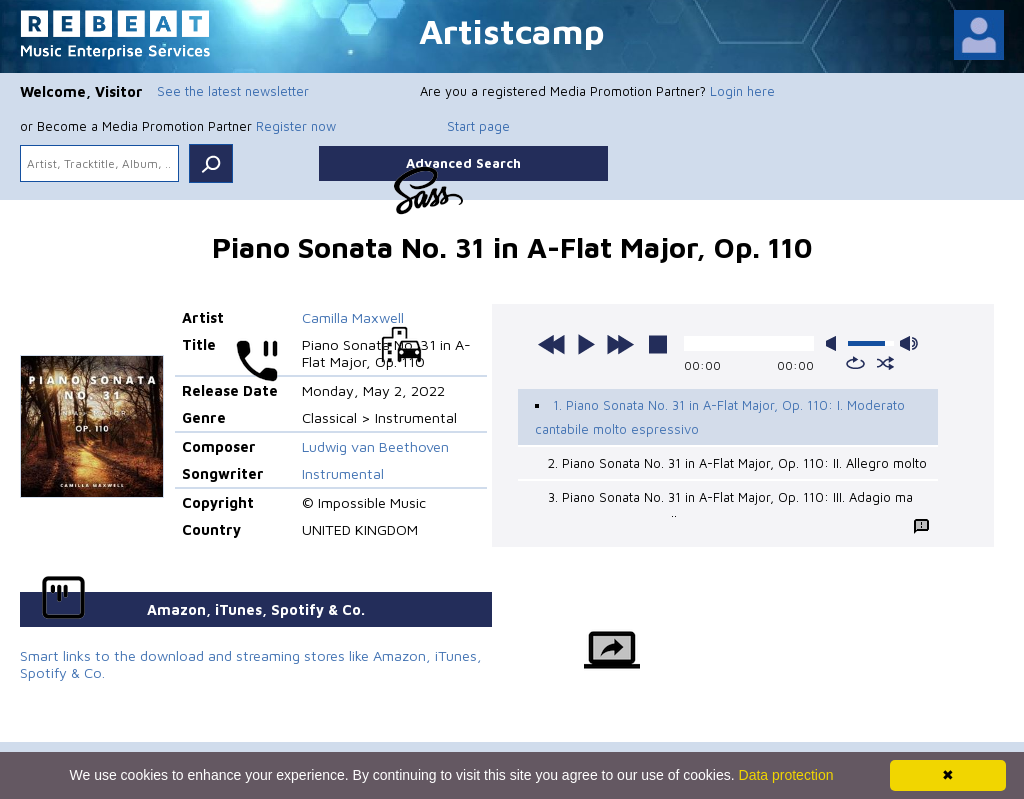  Describe the element at coordinates (63, 597) in the screenshot. I see `align content to top-left corner` at that location.